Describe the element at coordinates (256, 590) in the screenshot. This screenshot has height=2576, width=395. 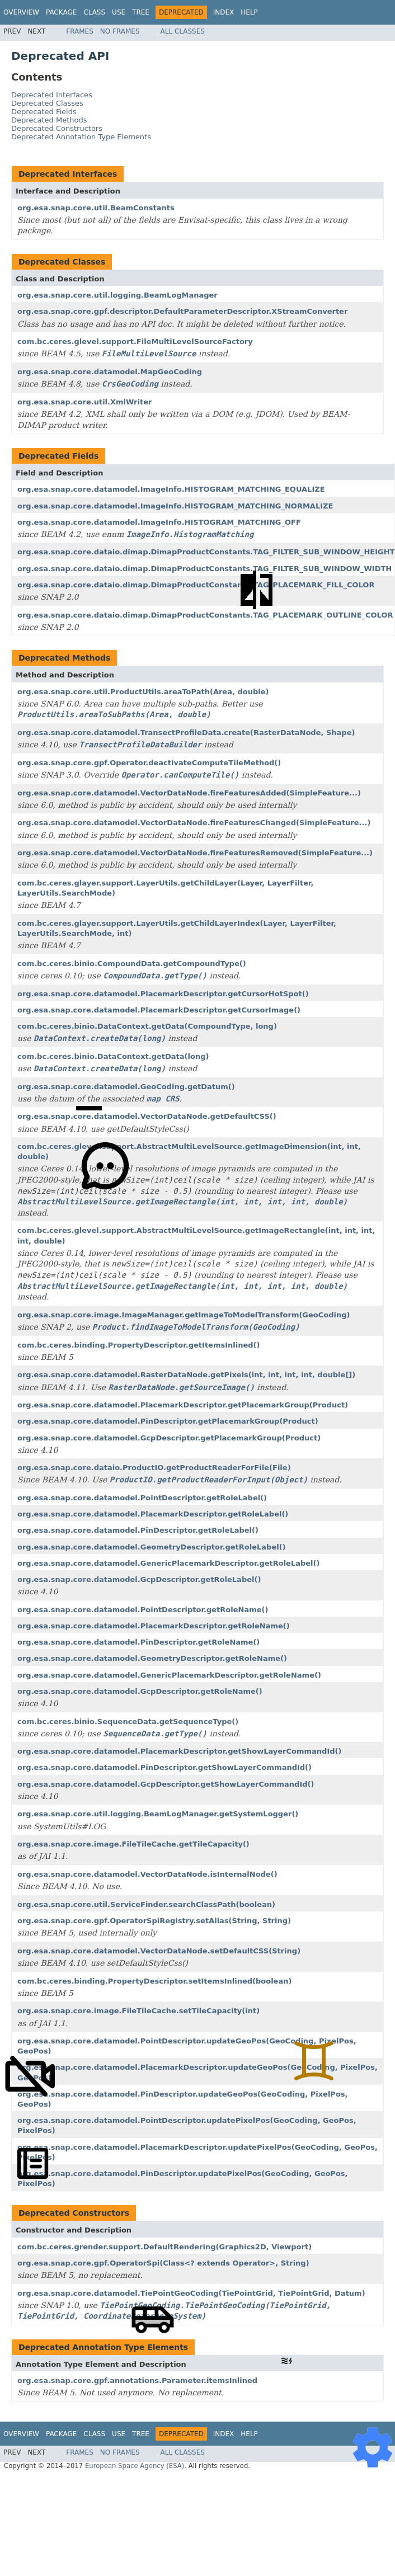
I see `compare two images side by side` at that location.